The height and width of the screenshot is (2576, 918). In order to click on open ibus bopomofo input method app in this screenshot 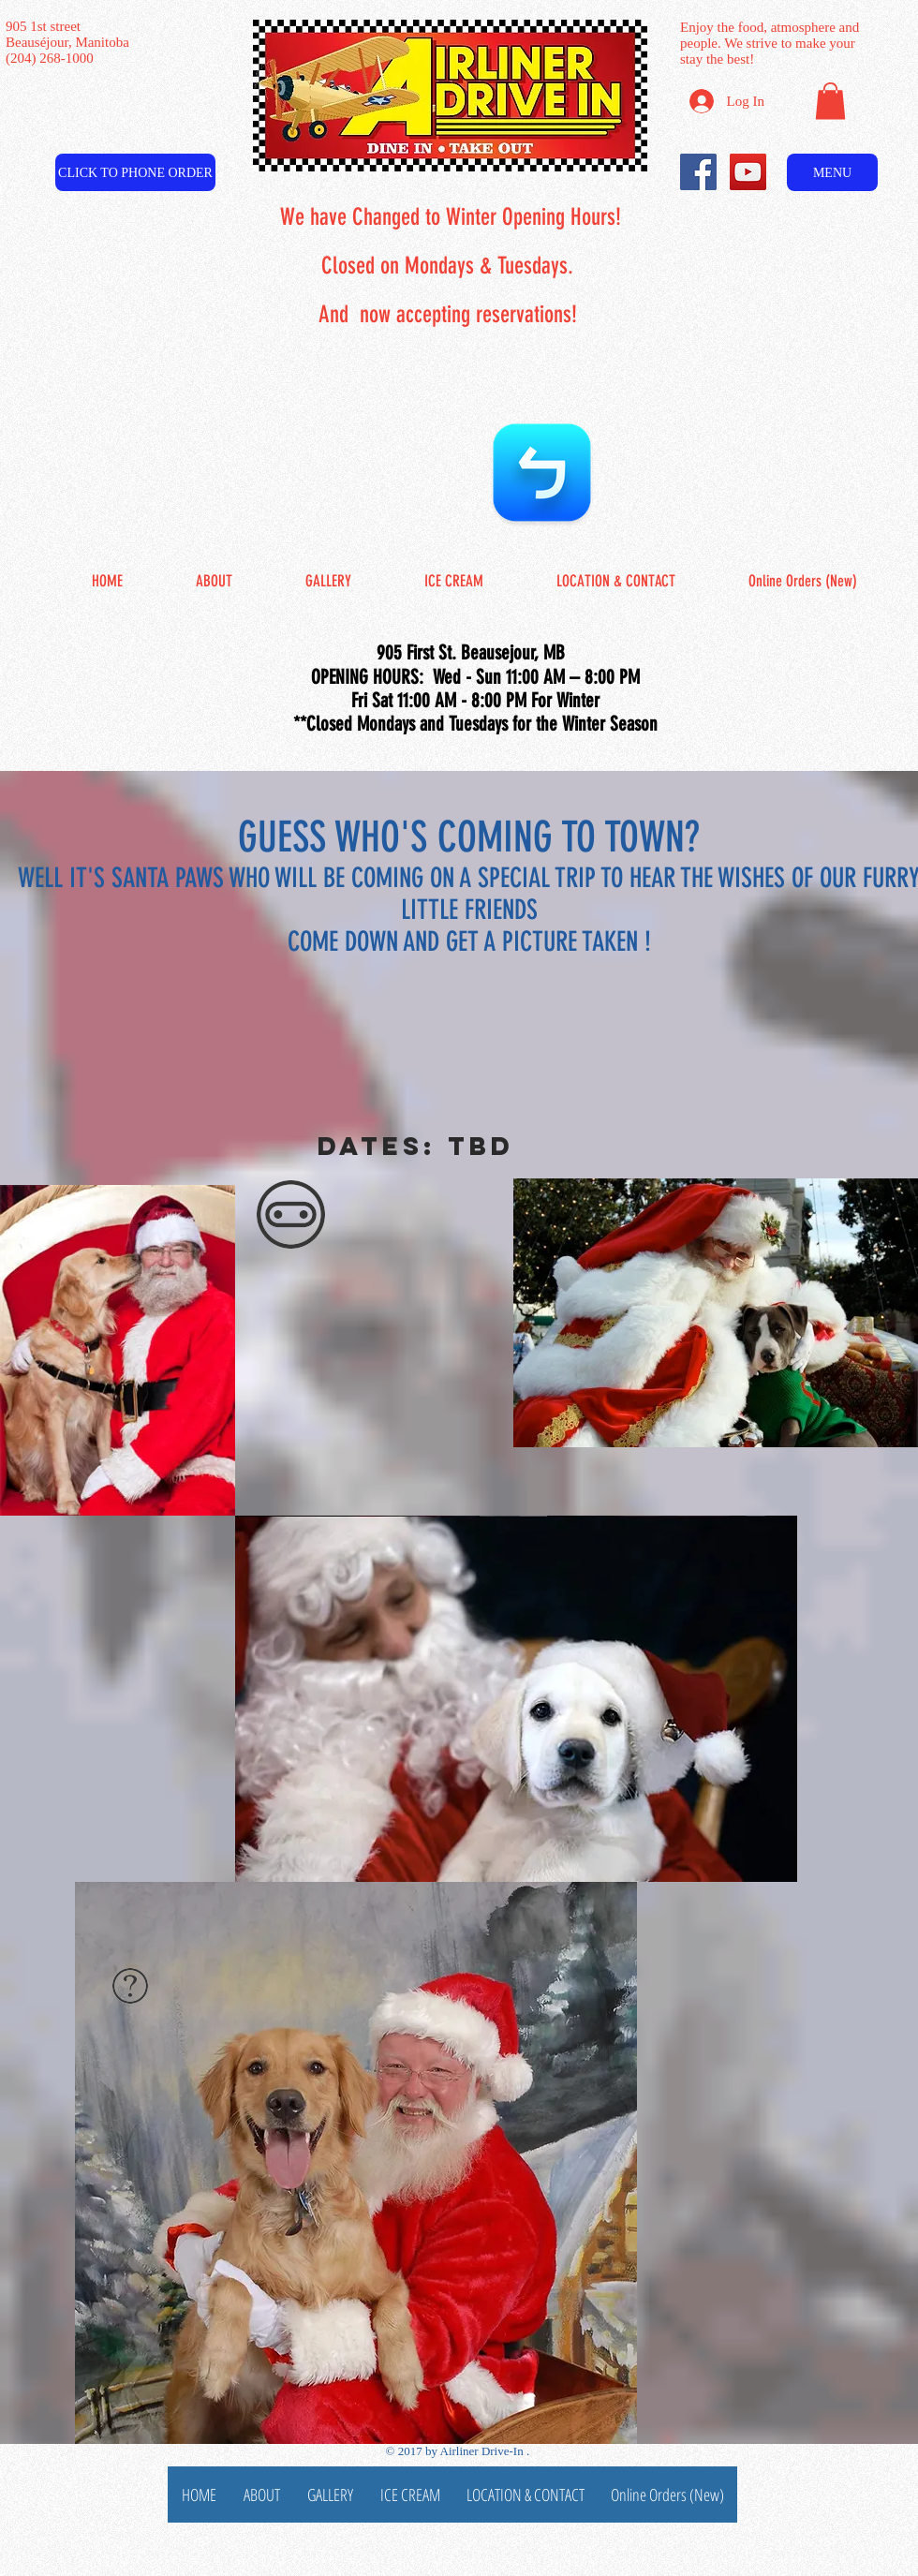, I will do `click(541, 472)`.